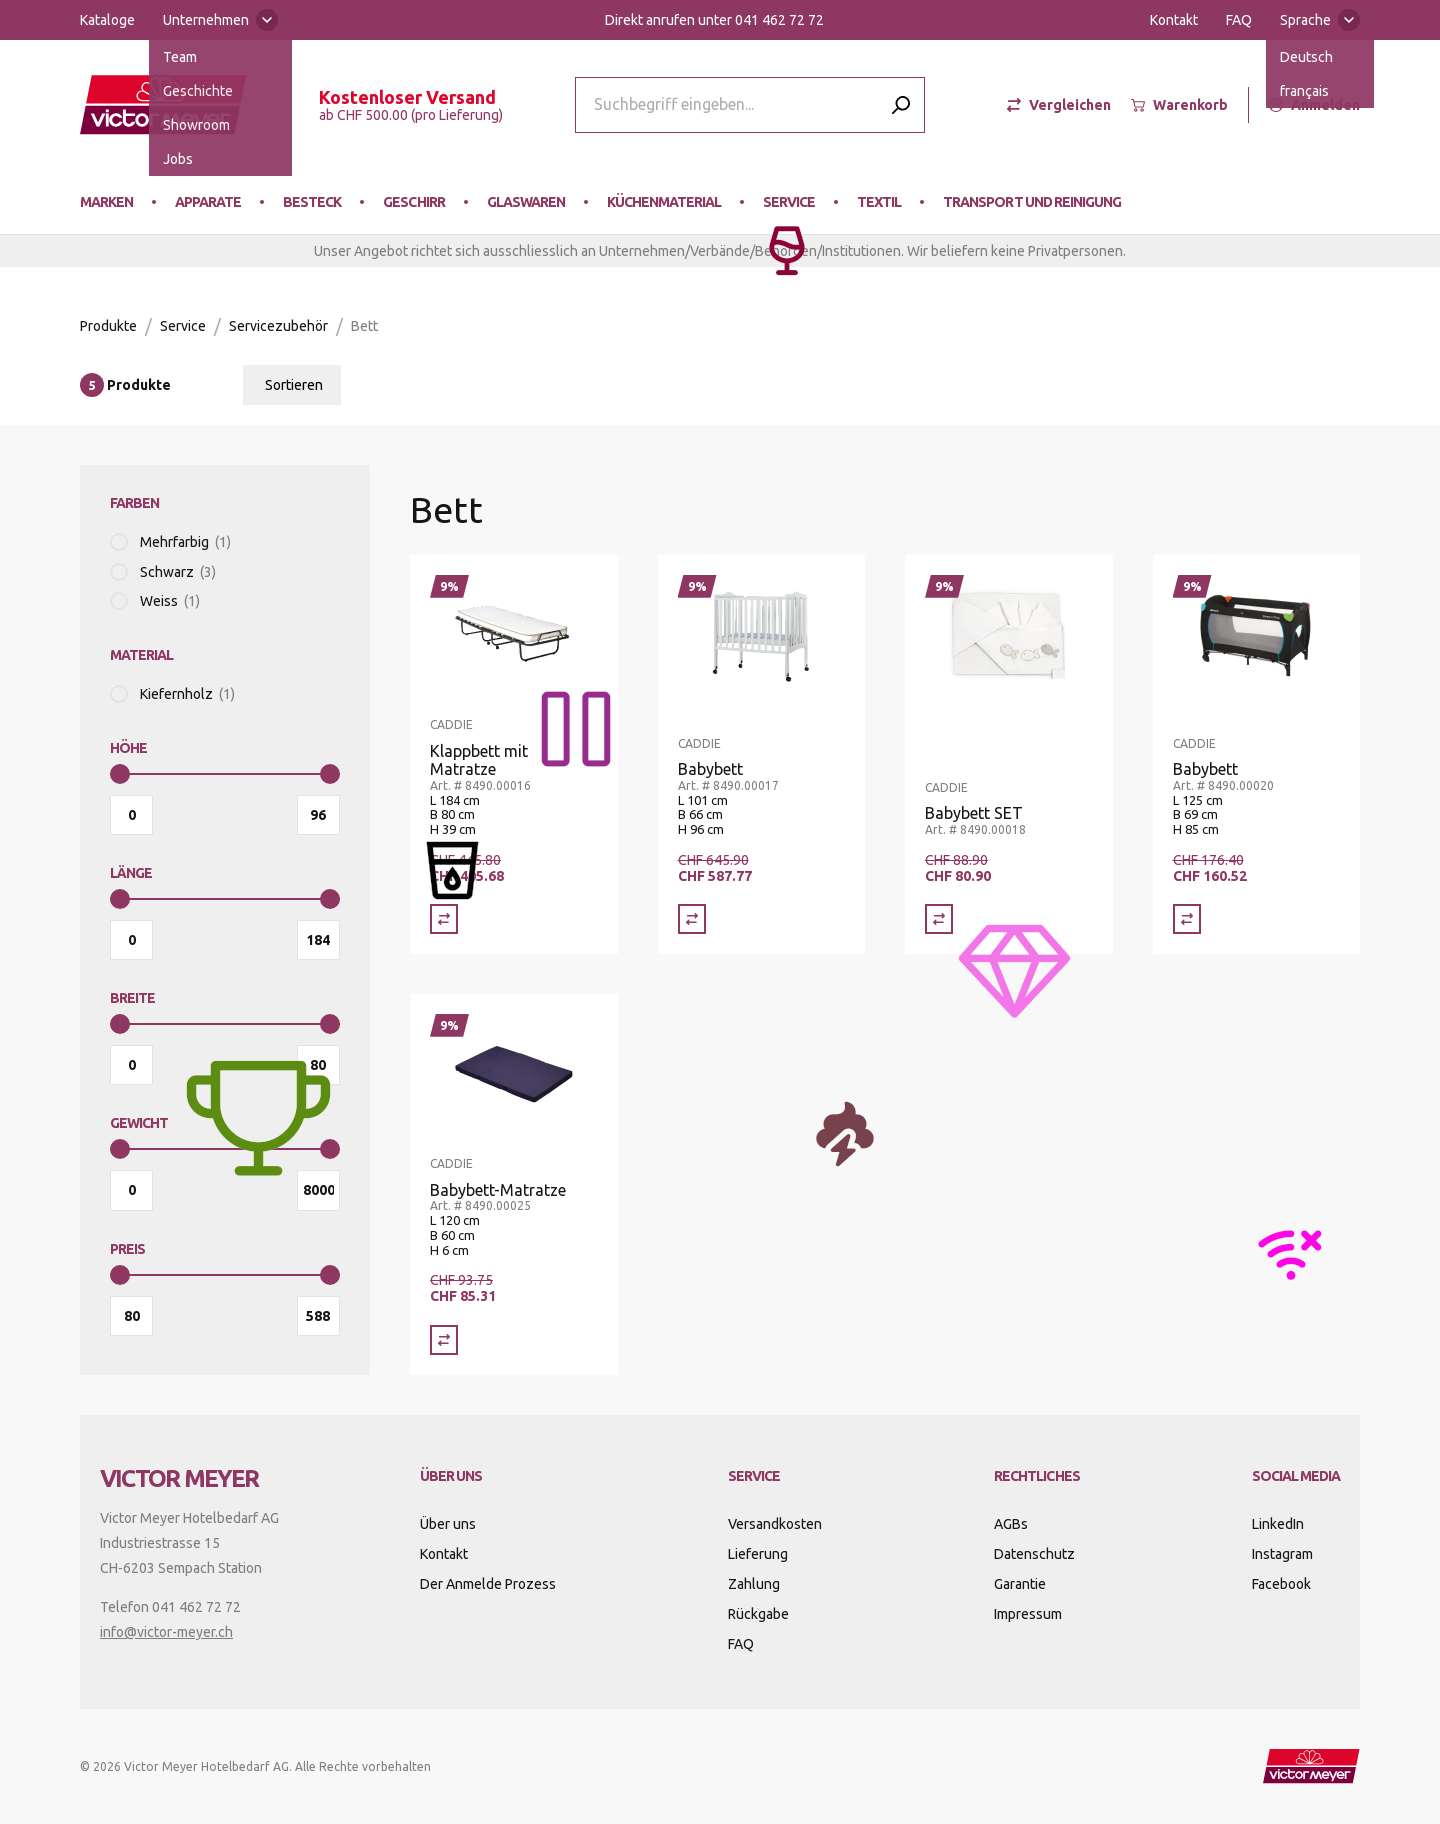  What do you see at coordinates (787, 249) in the screenshot?
I see `browse wine selection or menu` at bounding box center [787, 249].